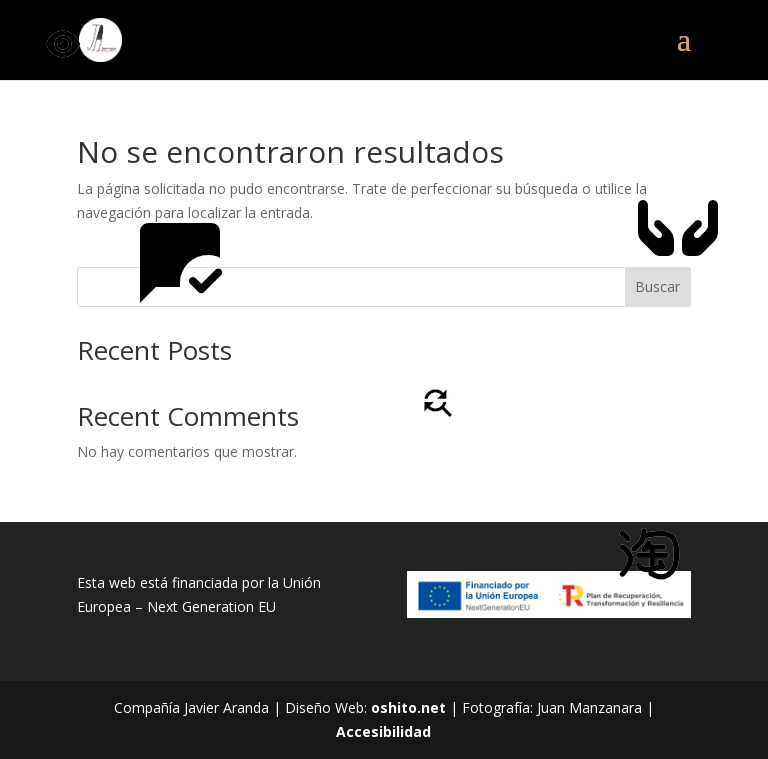 The image size is (768, 759). Describe the element at coordinates (63, 44) in the screenshot. I see `view or preview content` at that location.